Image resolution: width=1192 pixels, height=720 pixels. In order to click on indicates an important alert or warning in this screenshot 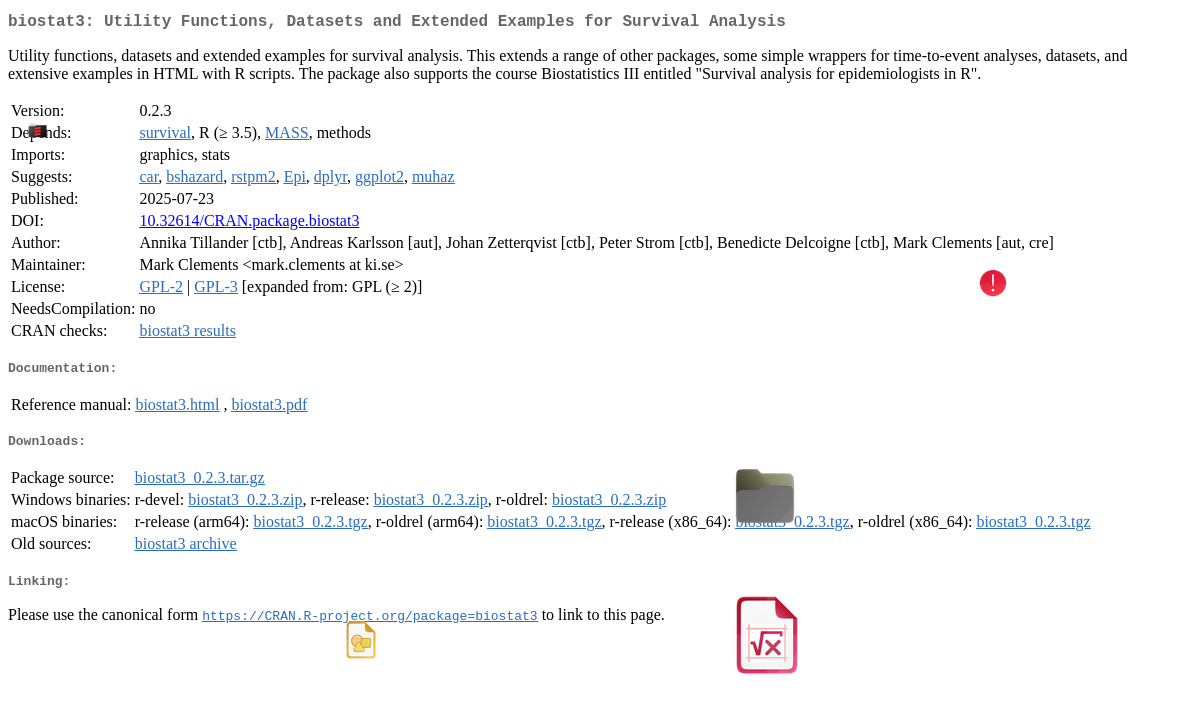, I will do `click(993, 283)`.